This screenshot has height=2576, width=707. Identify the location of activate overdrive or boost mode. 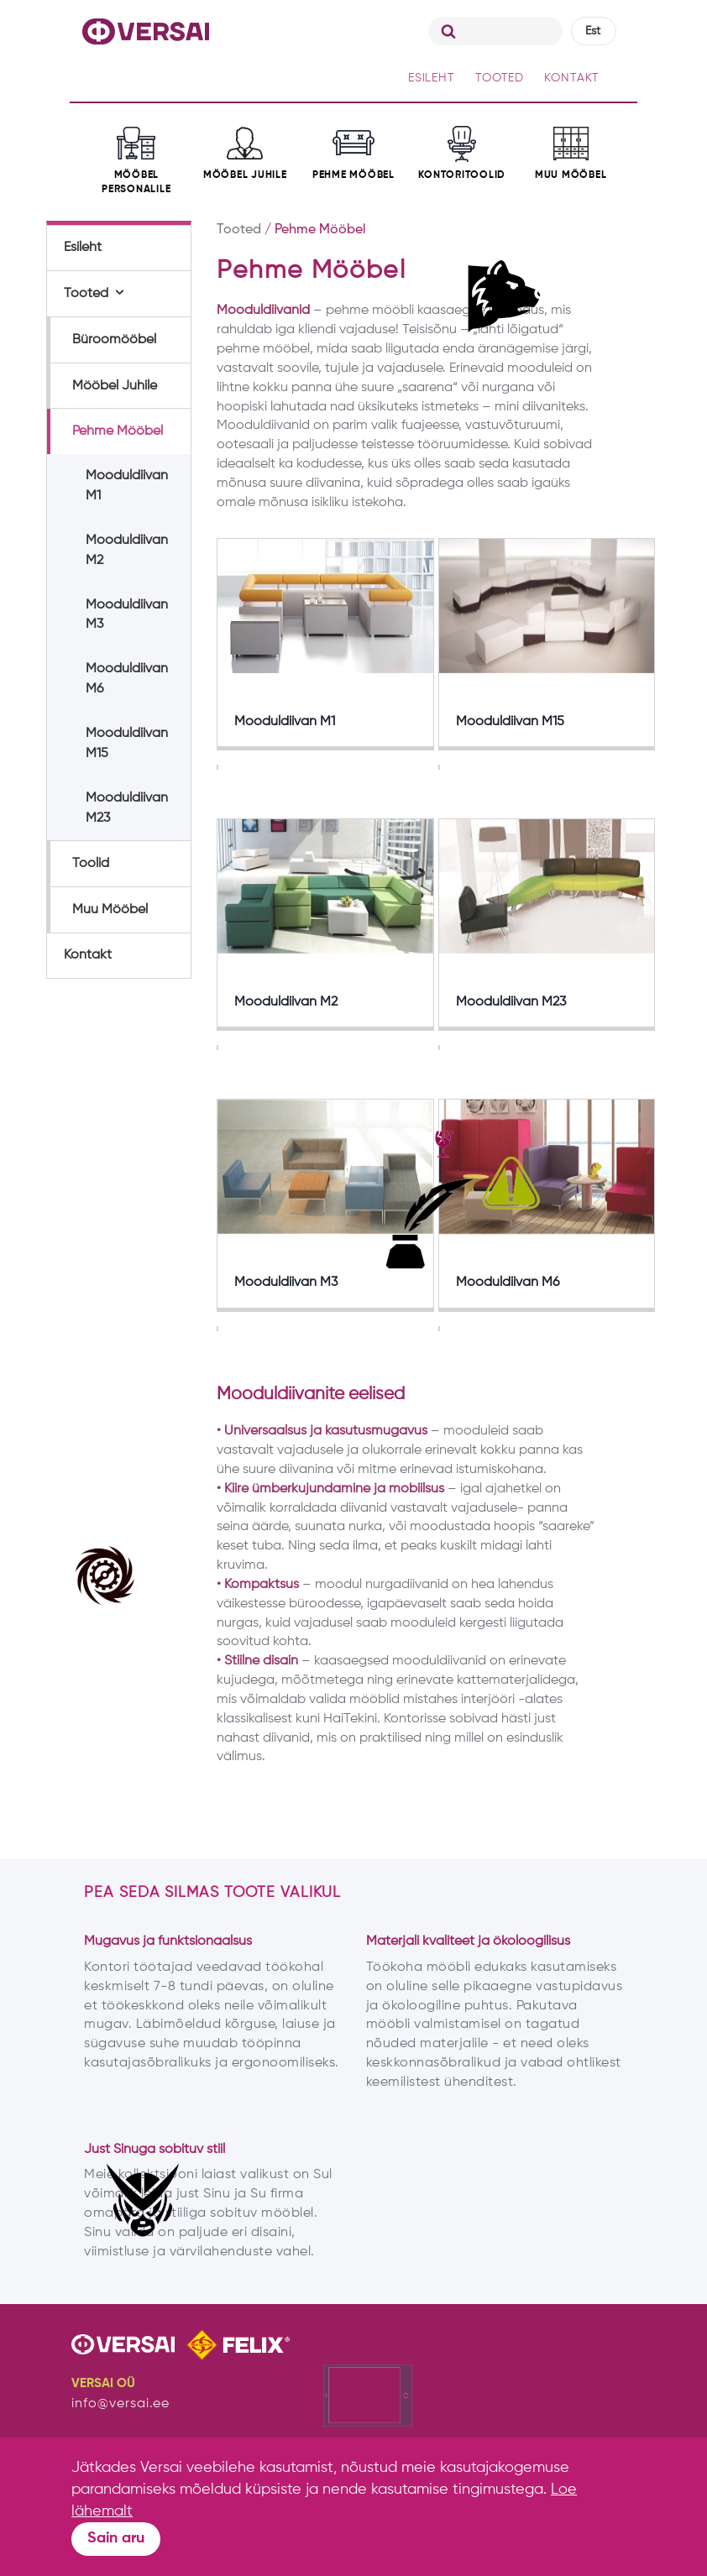
(105, 1575).